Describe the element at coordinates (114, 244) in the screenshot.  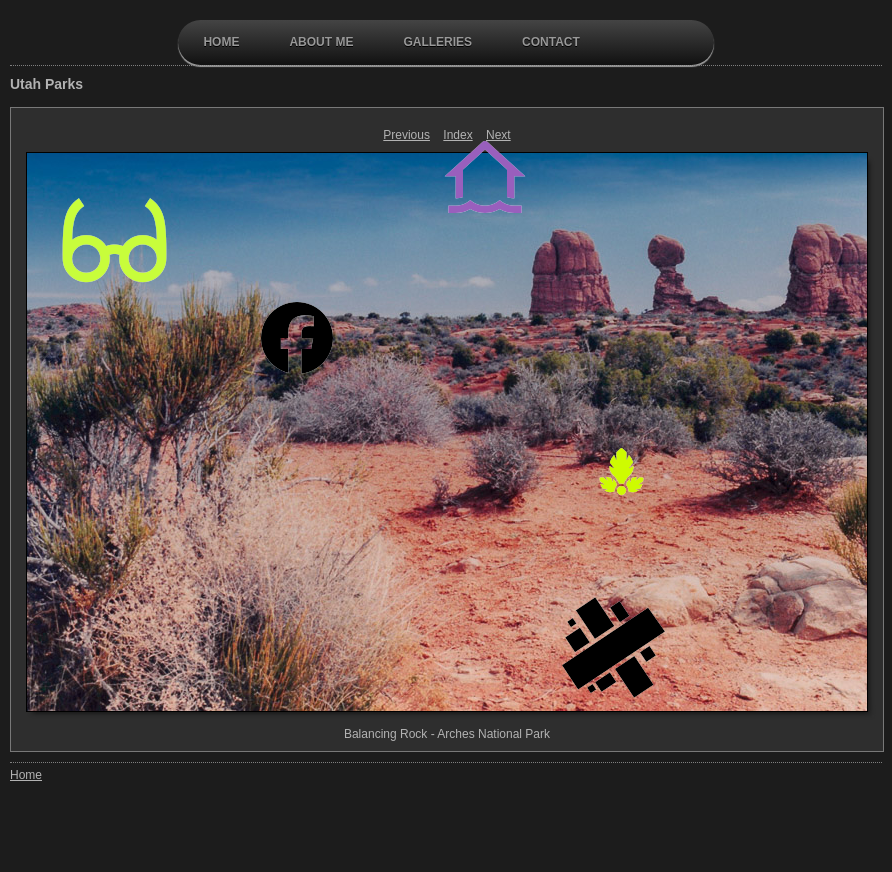
I see `enable reading or accessibility mode` at that location.